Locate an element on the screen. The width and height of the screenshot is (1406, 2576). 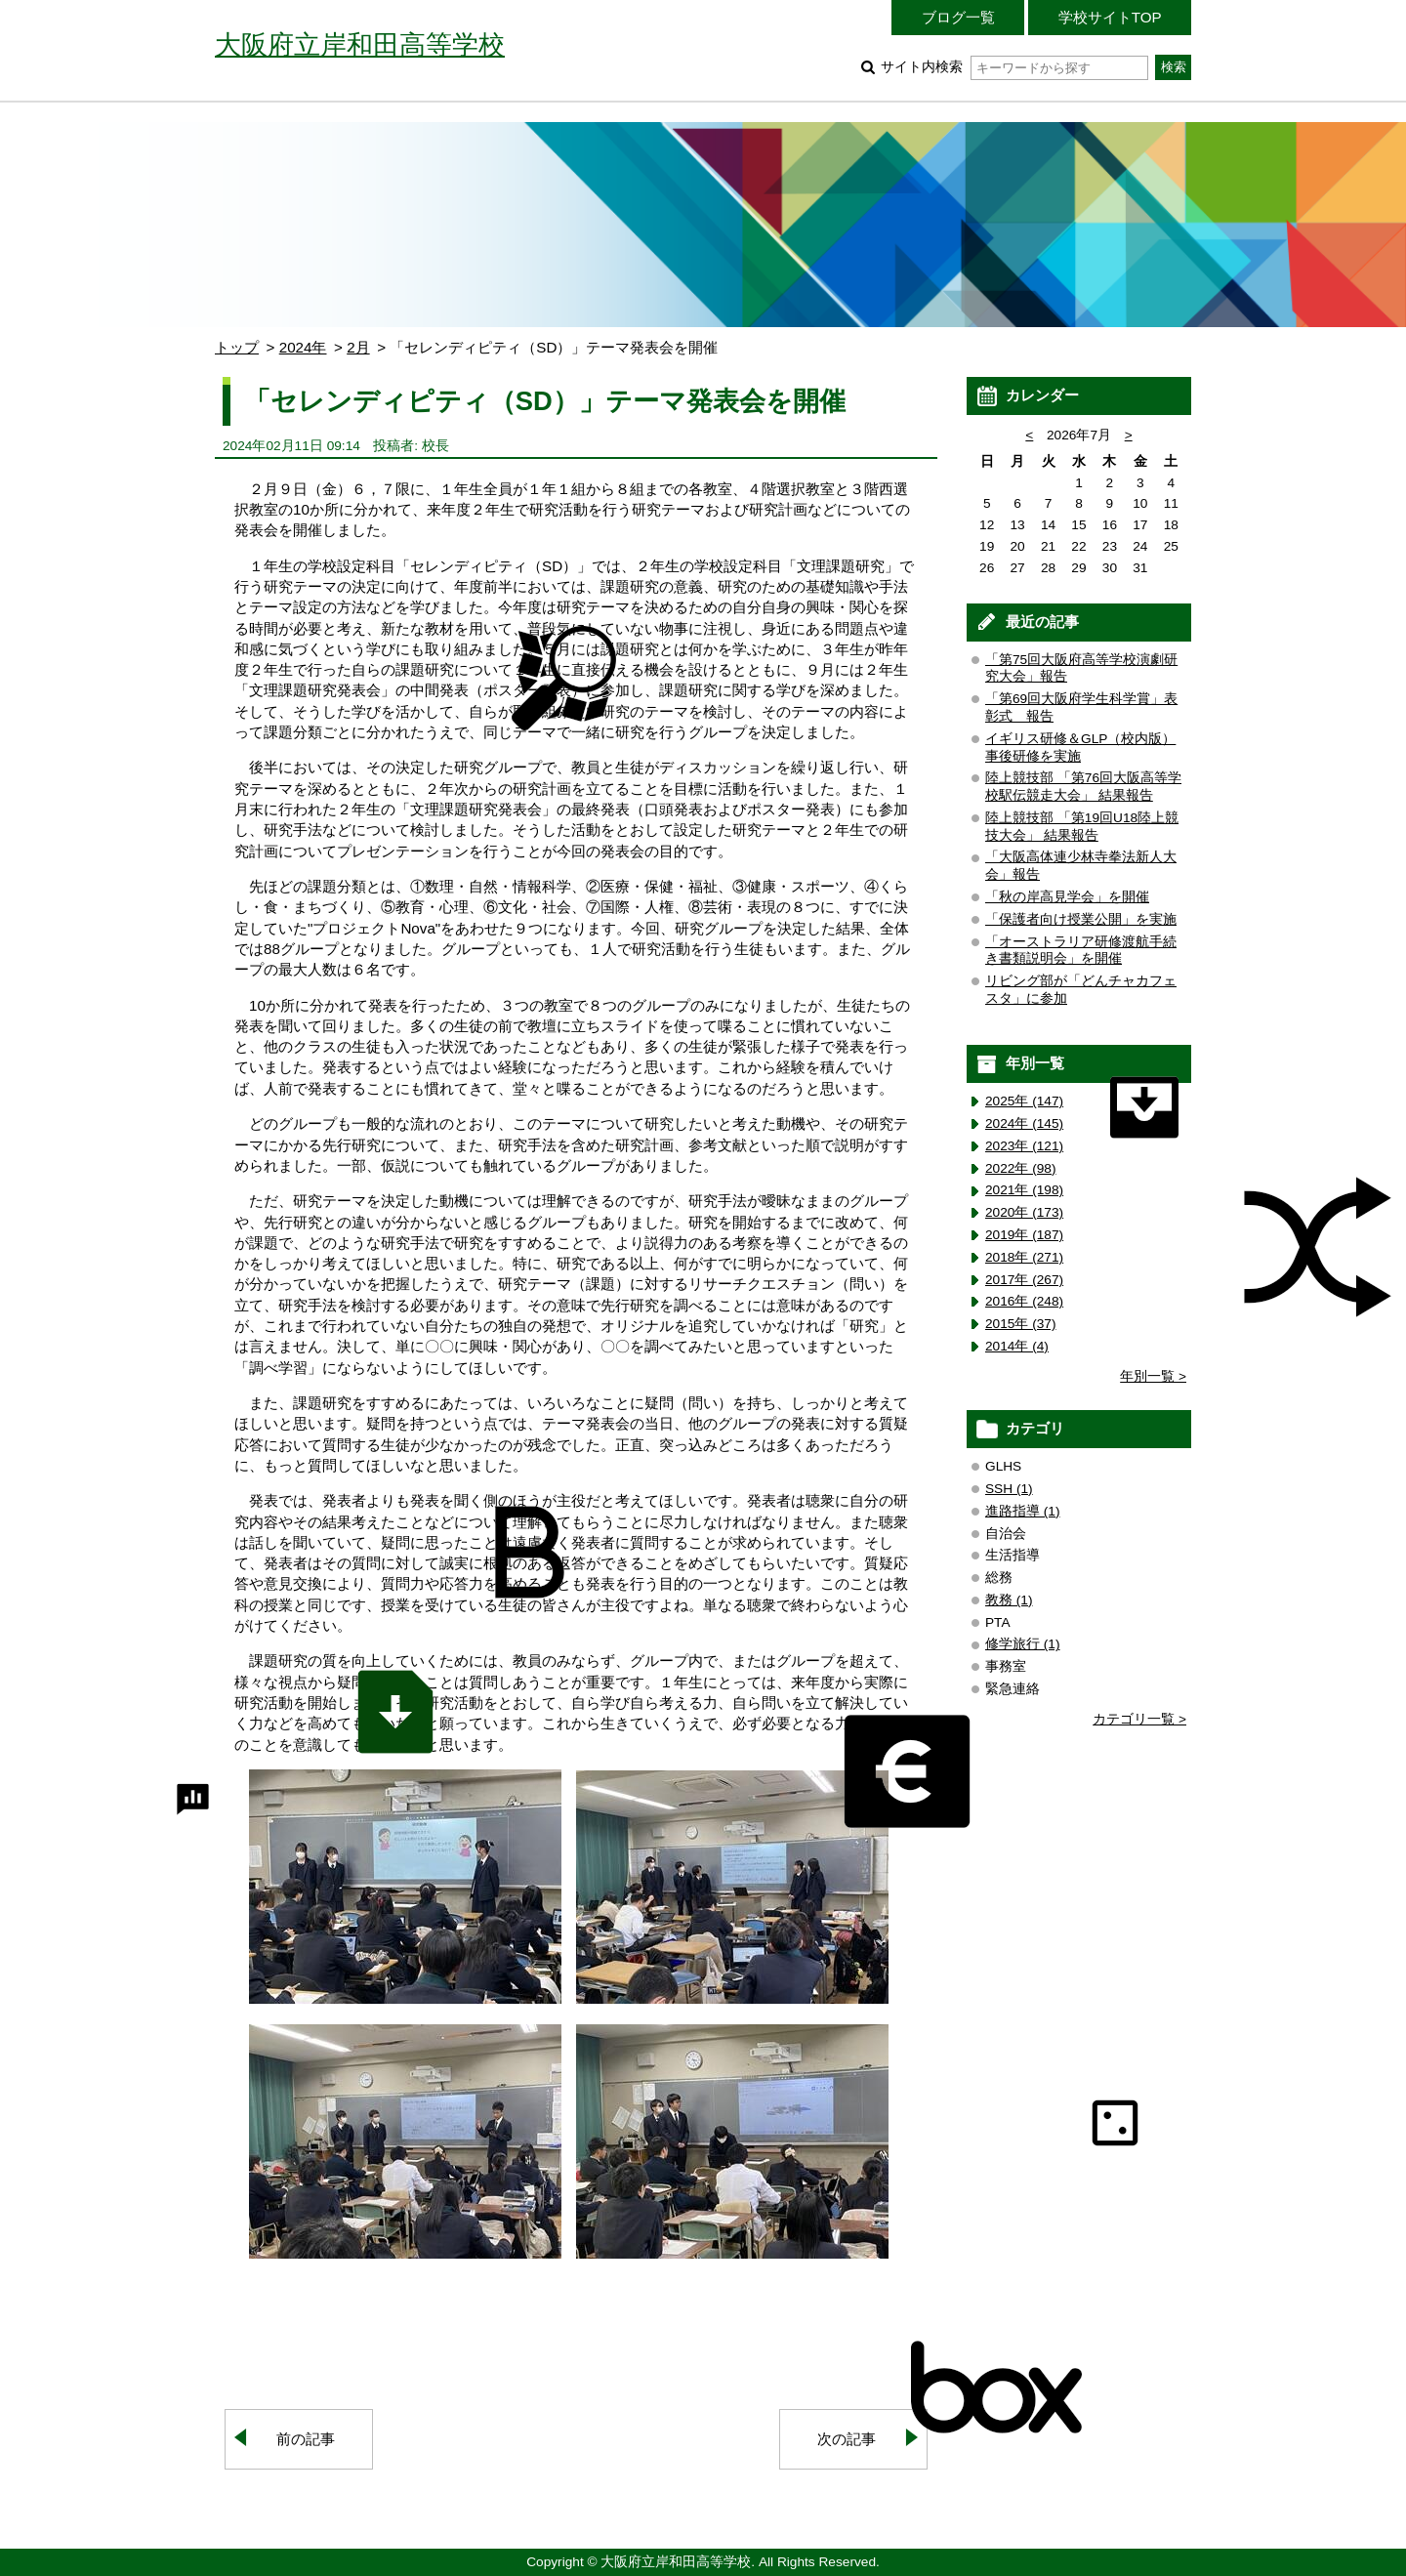
roll the dice or randomize is located at coordinates (1115, 2123).